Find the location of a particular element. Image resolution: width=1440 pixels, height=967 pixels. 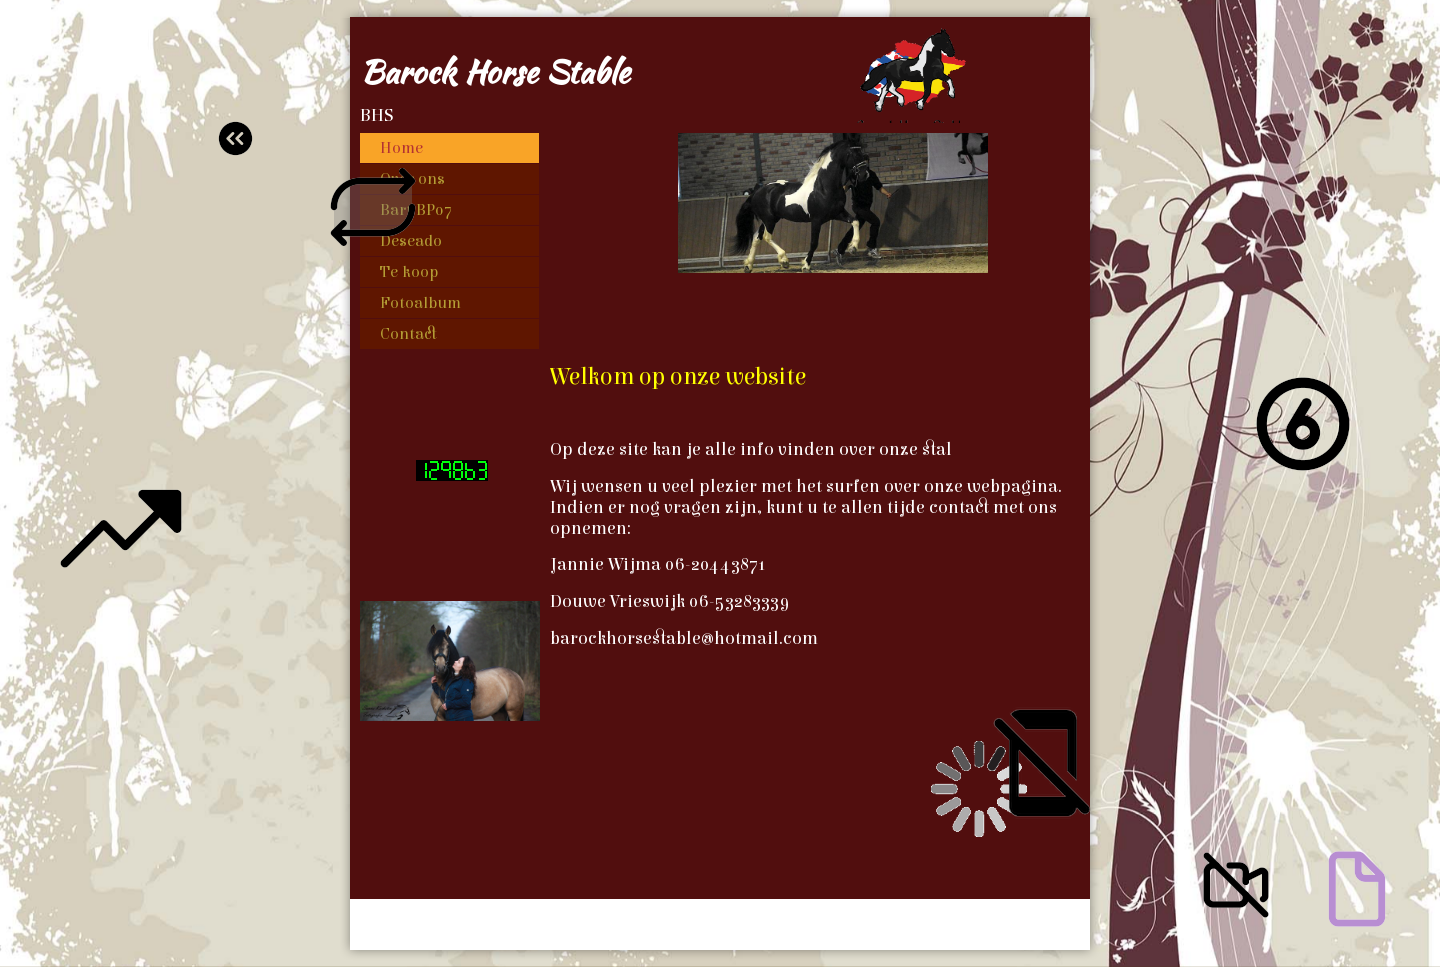

go back to the beginning is located at coordinates (235, 138).